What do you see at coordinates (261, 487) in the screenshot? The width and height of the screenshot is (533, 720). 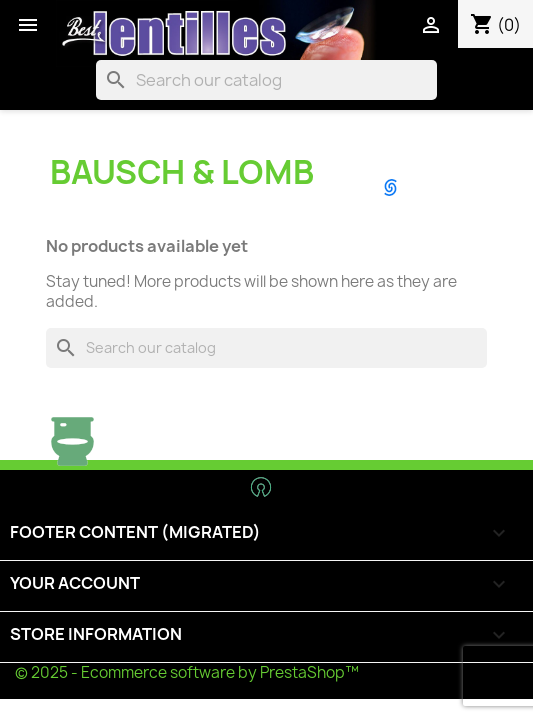 I see `open source initiative logo` at bounding box center [261, 487].